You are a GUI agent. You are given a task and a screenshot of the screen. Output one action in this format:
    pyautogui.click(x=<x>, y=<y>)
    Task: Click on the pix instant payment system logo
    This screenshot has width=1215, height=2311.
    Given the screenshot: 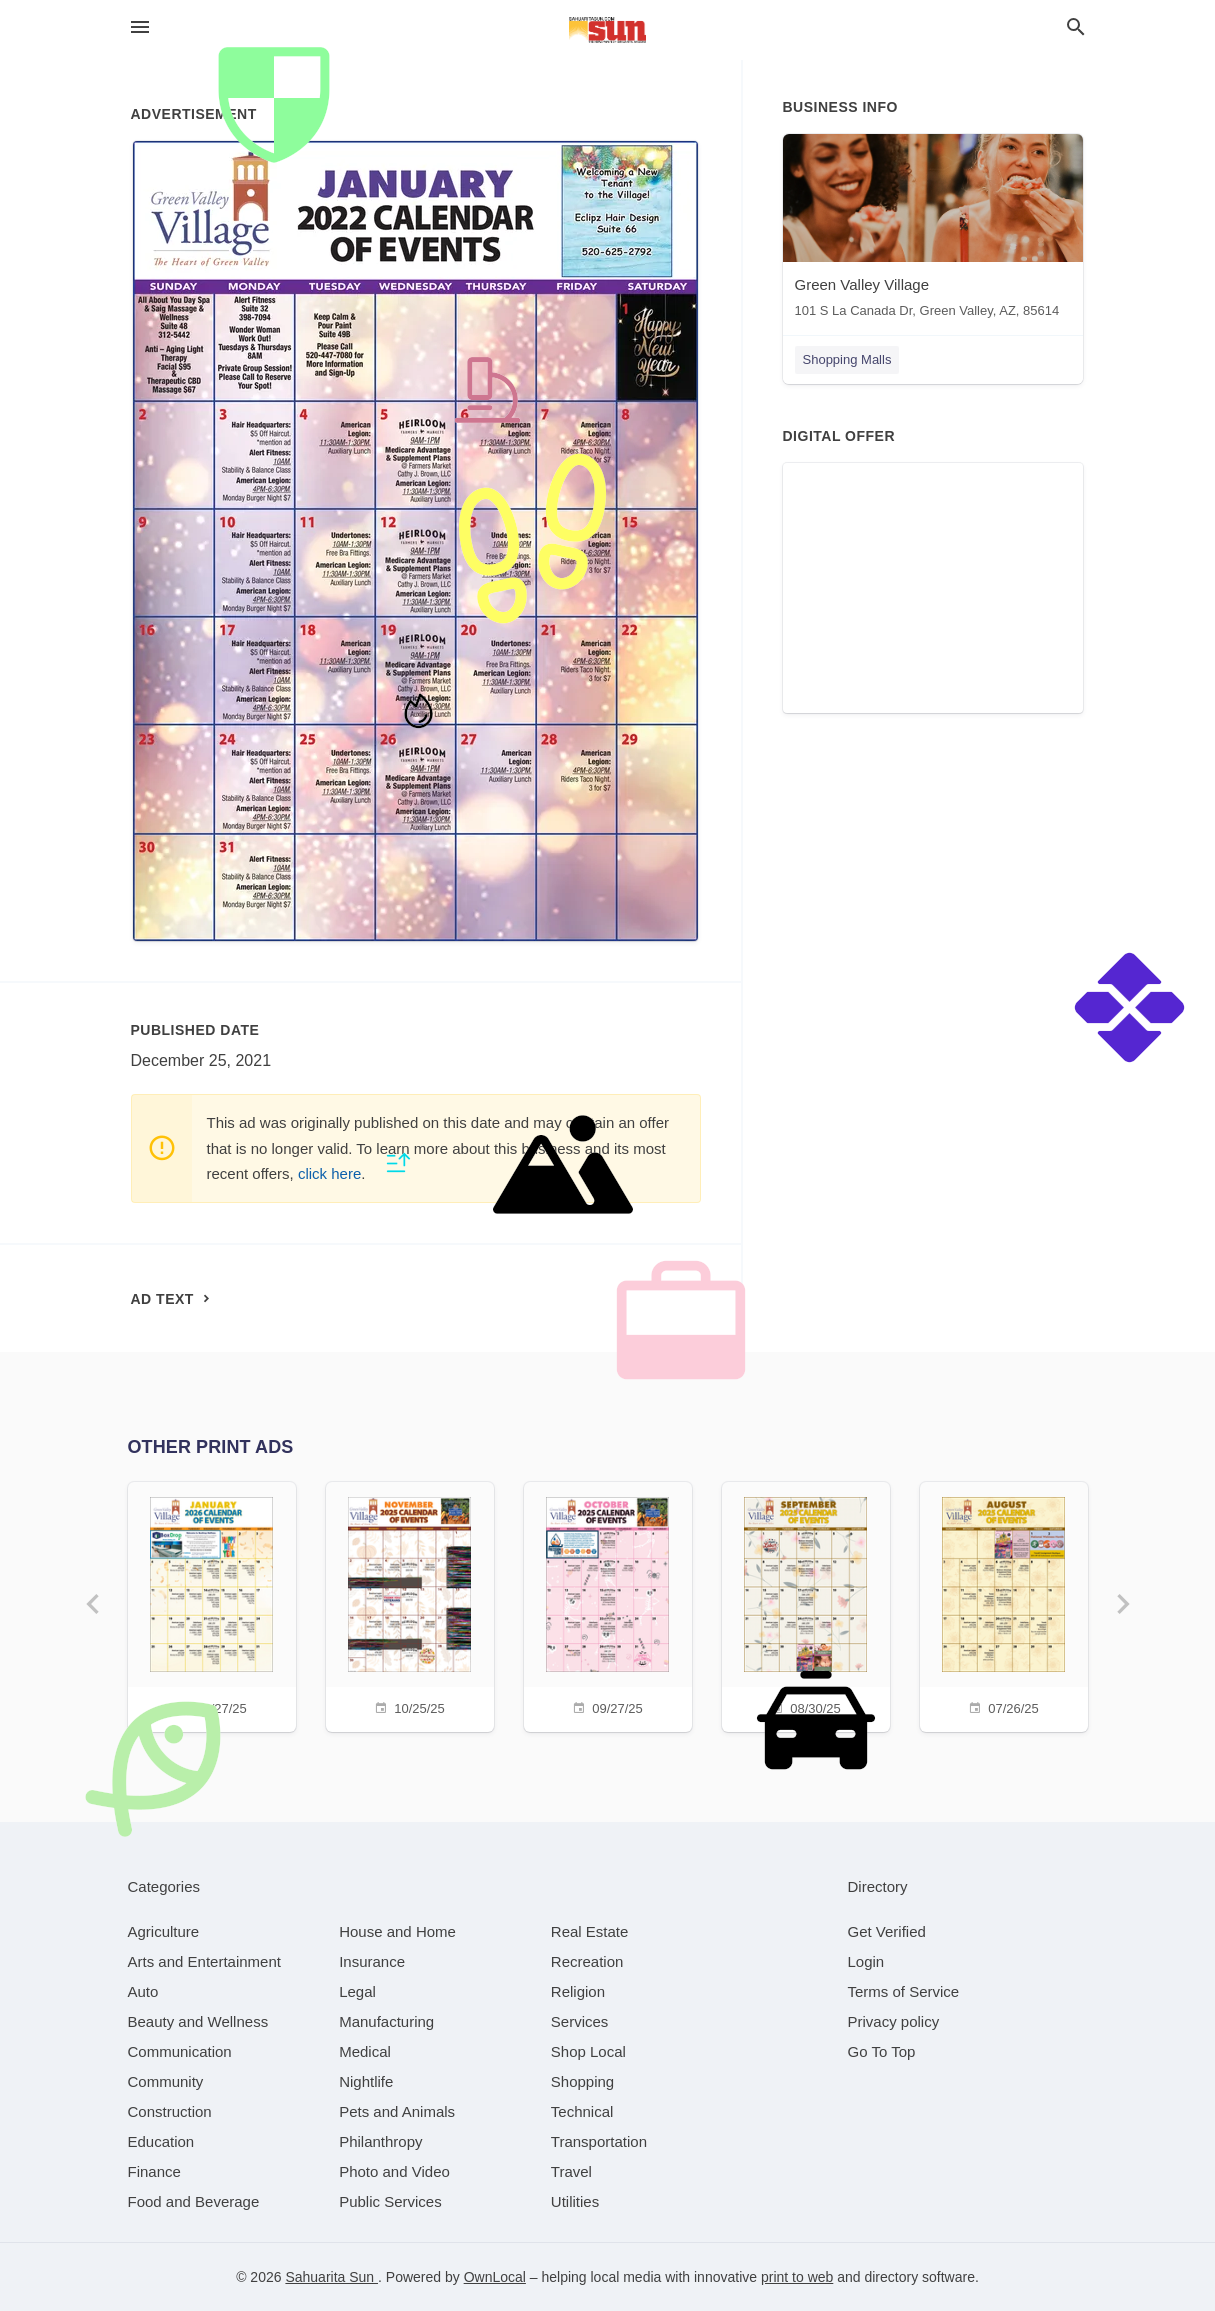 What is the action you would take?
    pyautogui.click(x=1129, y=1007)
    